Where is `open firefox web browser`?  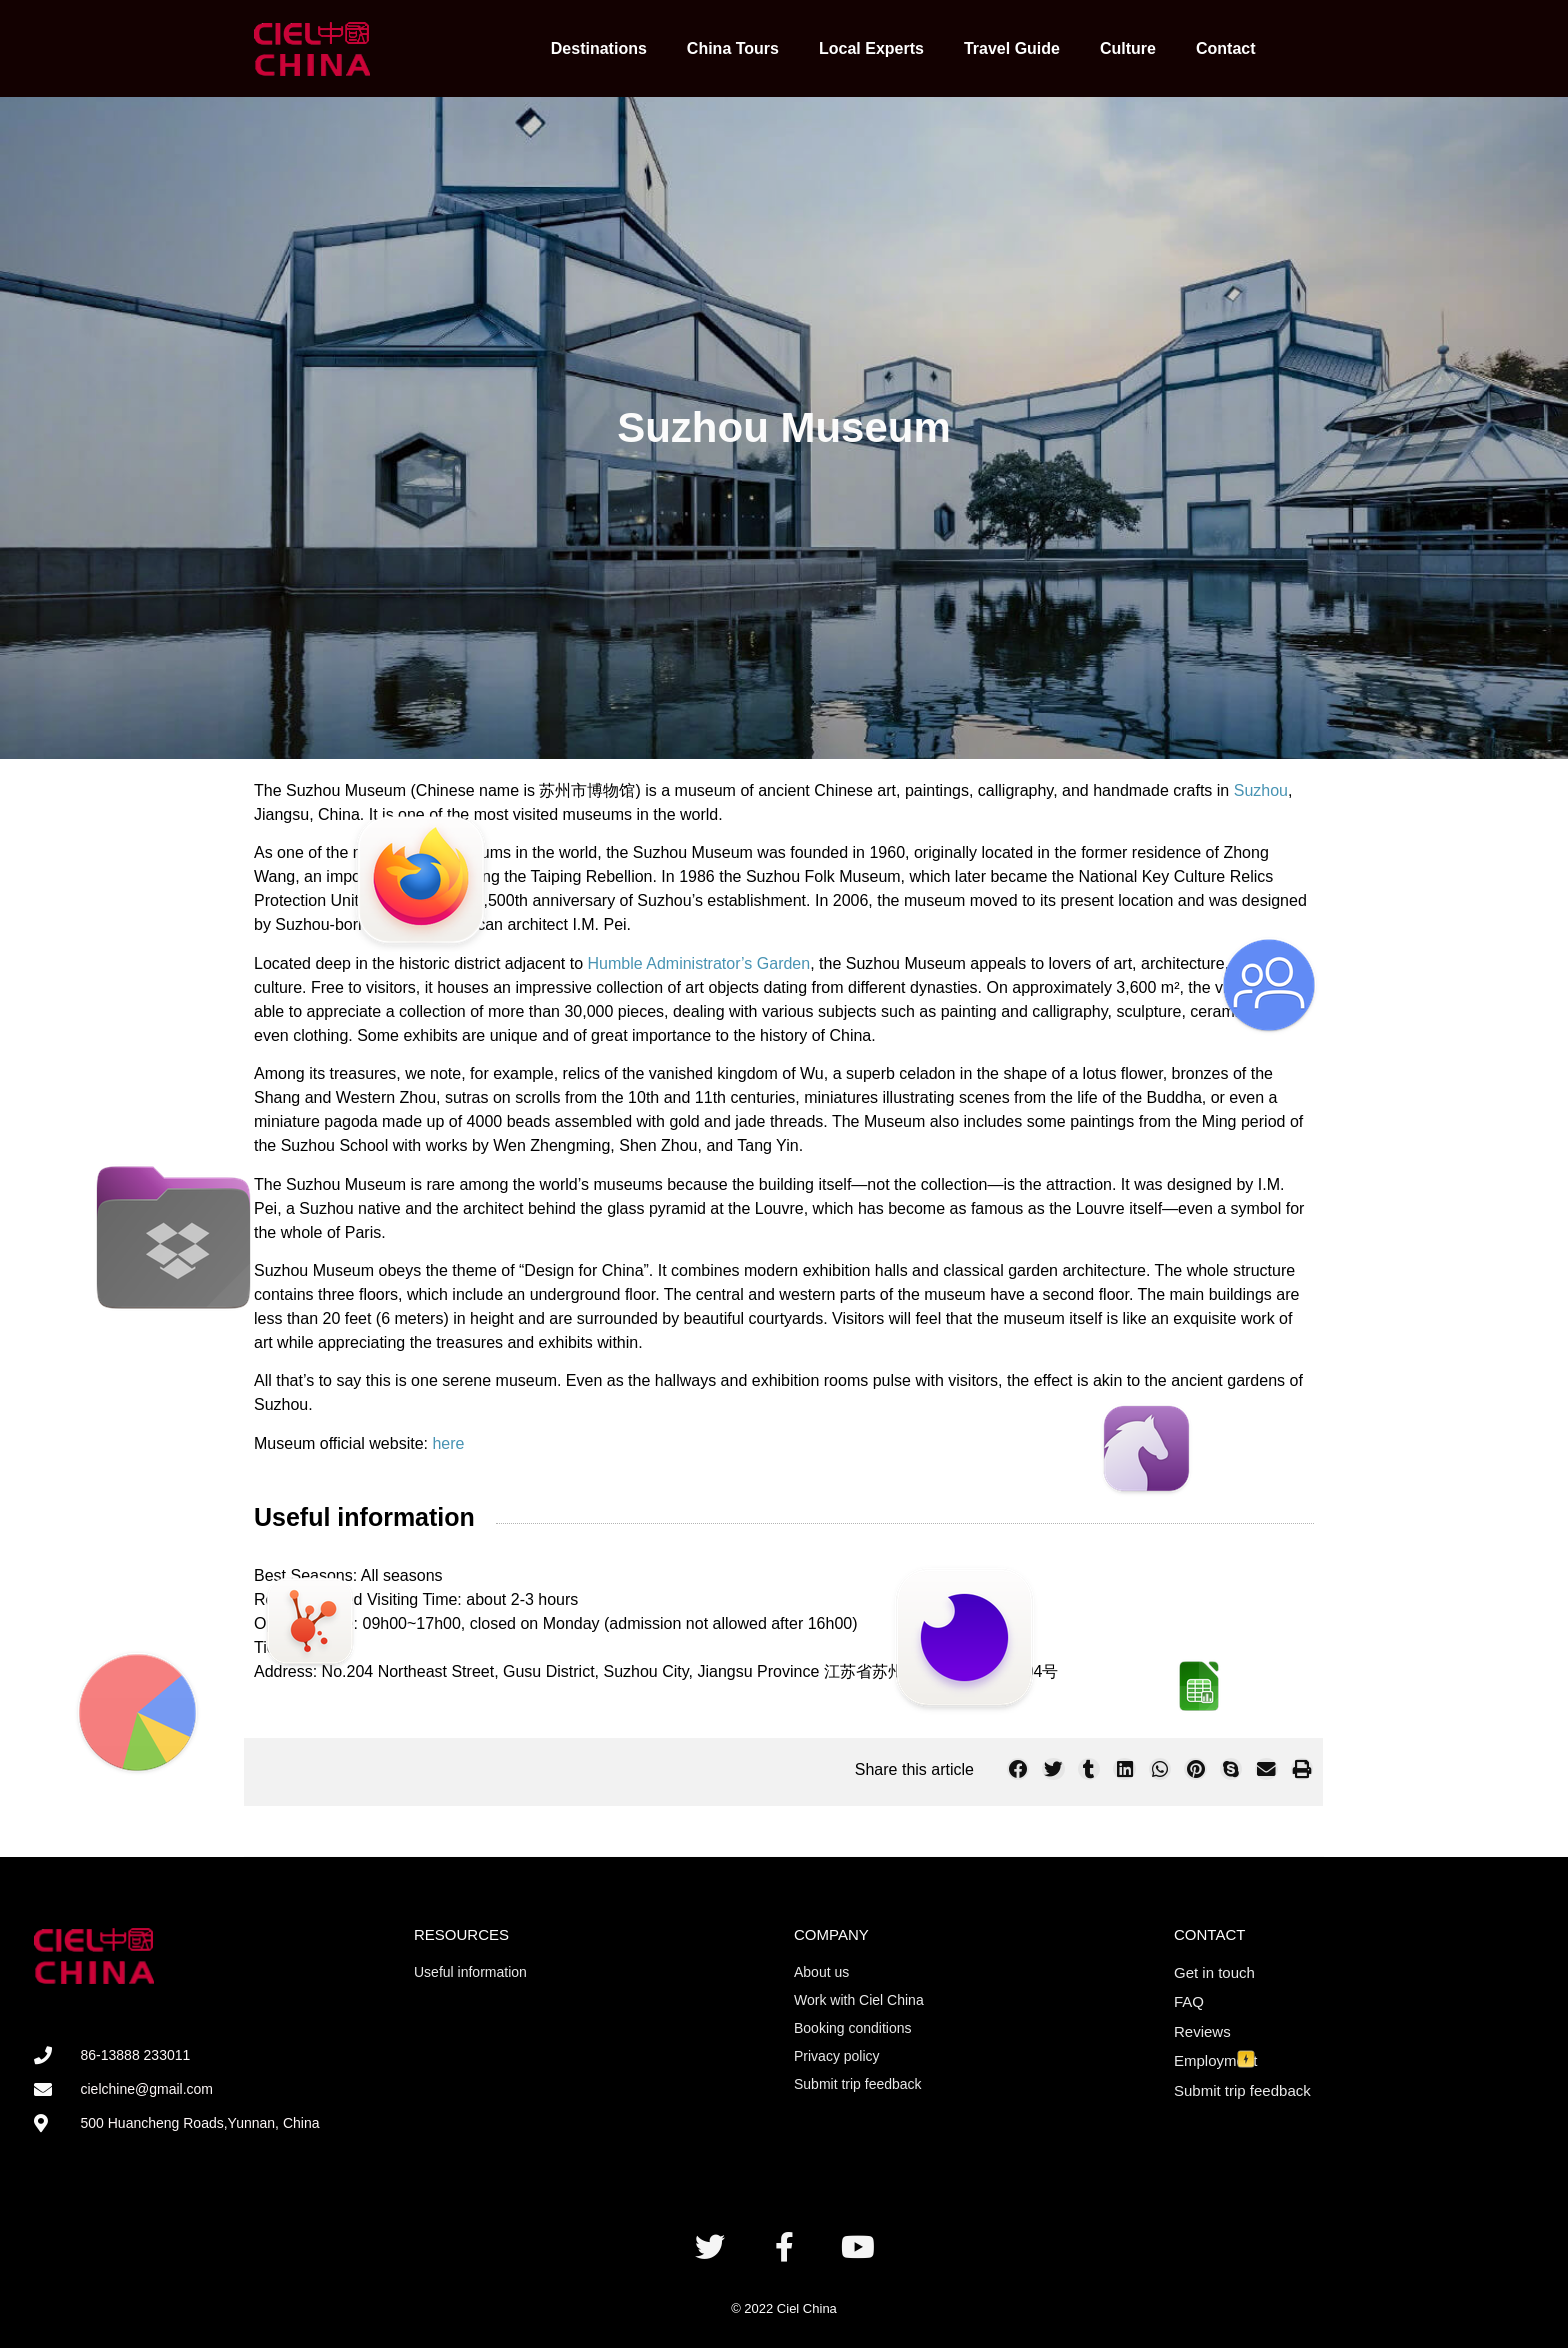 open firefox web browser is located at coordinates (421, 880).